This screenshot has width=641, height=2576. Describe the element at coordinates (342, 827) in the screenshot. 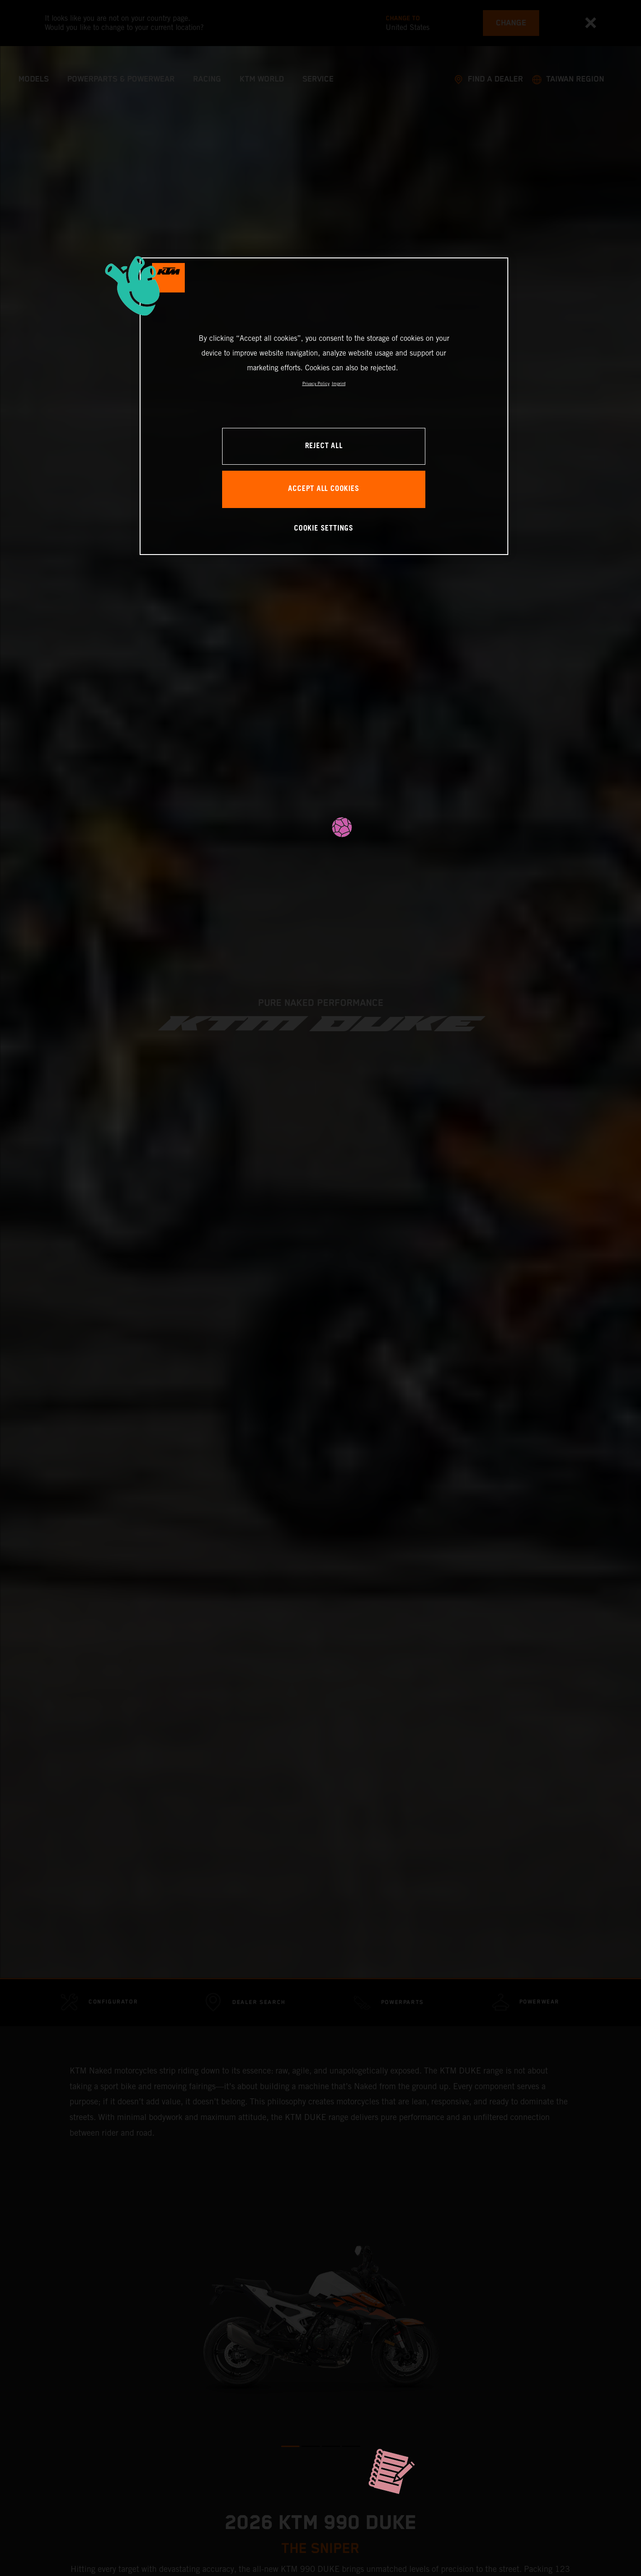

I see `stone or boulder game element` at that location.